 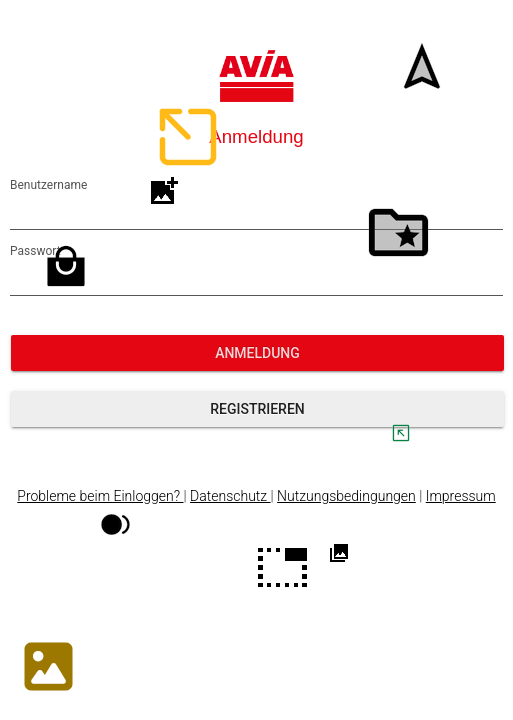 What do you see at coordinates (66, 266) in the screenshot?
I see `view your shopping bag` at bounding box center [66, 266].